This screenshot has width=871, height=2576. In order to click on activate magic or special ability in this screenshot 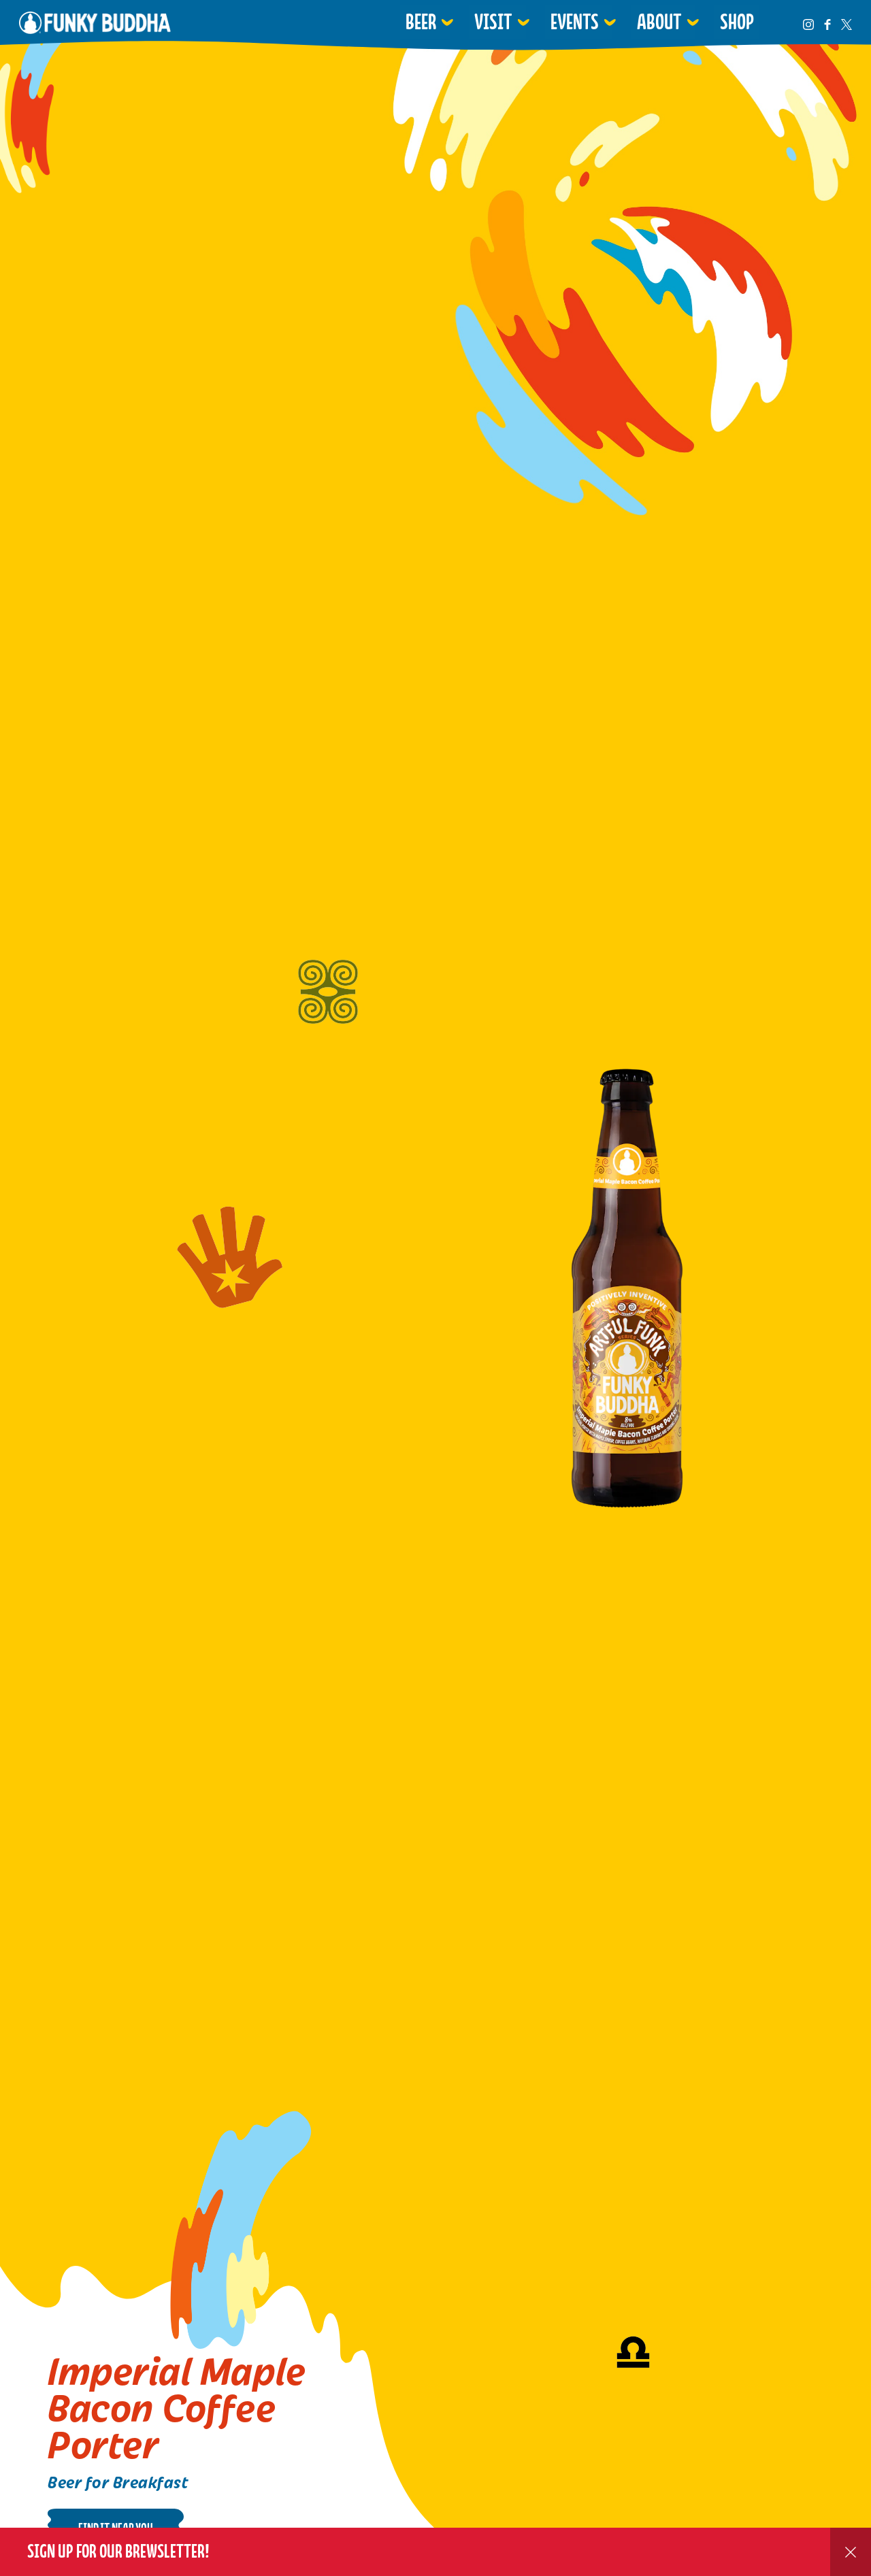, I will do `click(230, 1259)`.